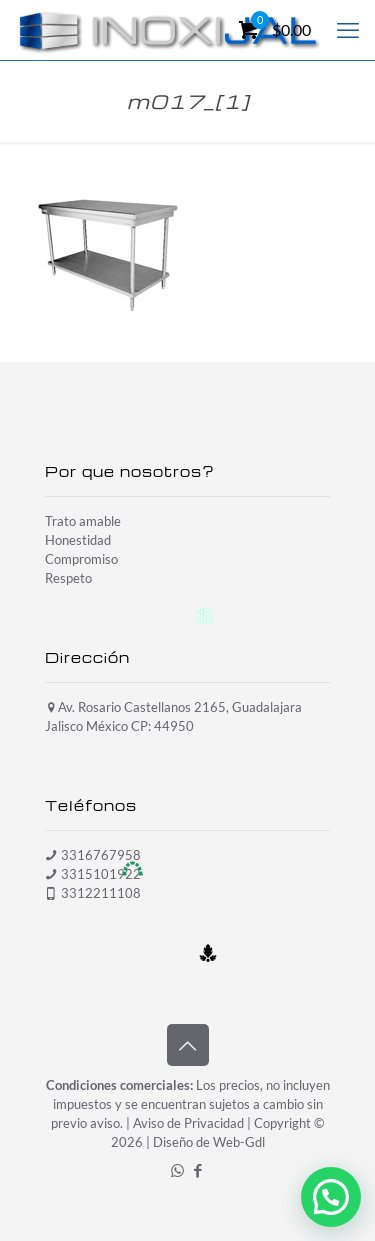 Image resolution: width=375 pixels, height=1241 pixels. Describe the element at coordinates (205, 616) in the screenshot. I see `nhost backend-as-a-service platform logo` at that location.